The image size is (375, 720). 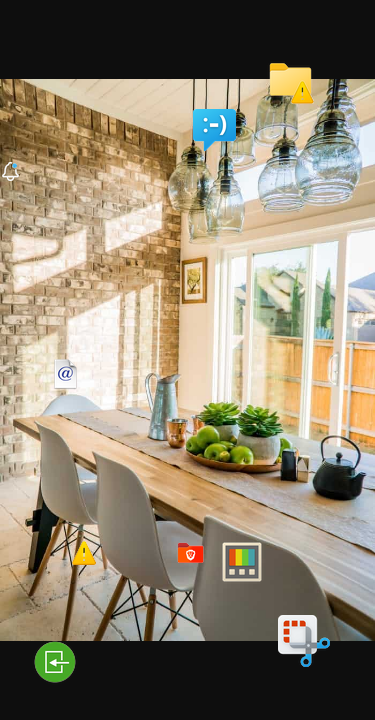 I want to click on access your saved web bookmarks, so click(x=65, y=374).